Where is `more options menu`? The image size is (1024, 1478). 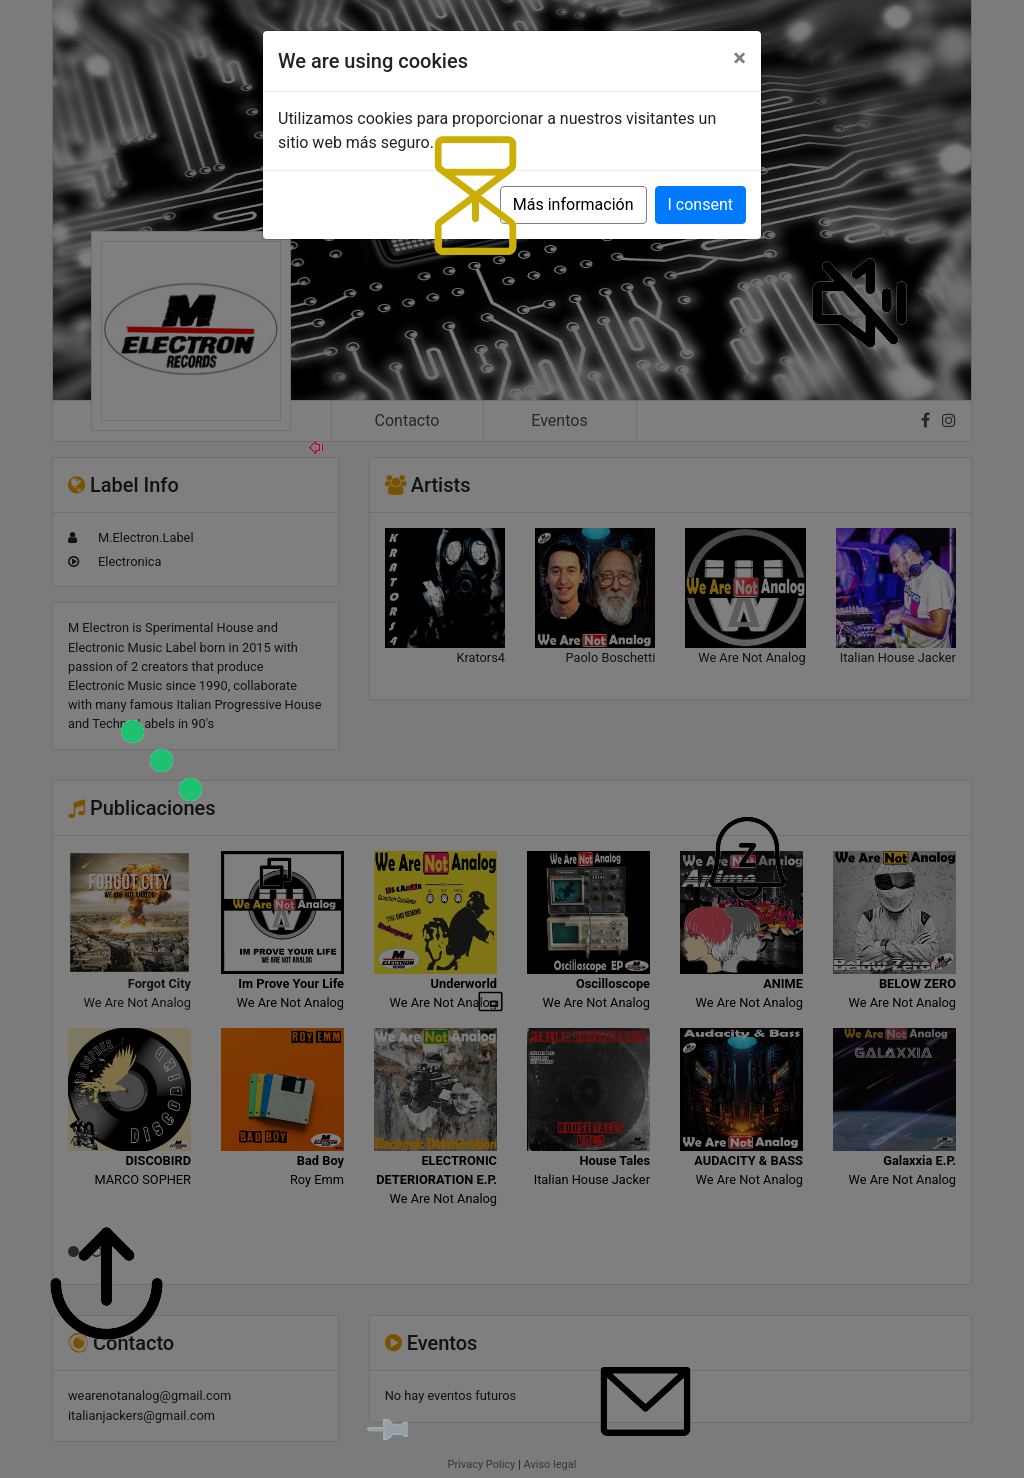
more options menu is located at coordinates (161, 760).